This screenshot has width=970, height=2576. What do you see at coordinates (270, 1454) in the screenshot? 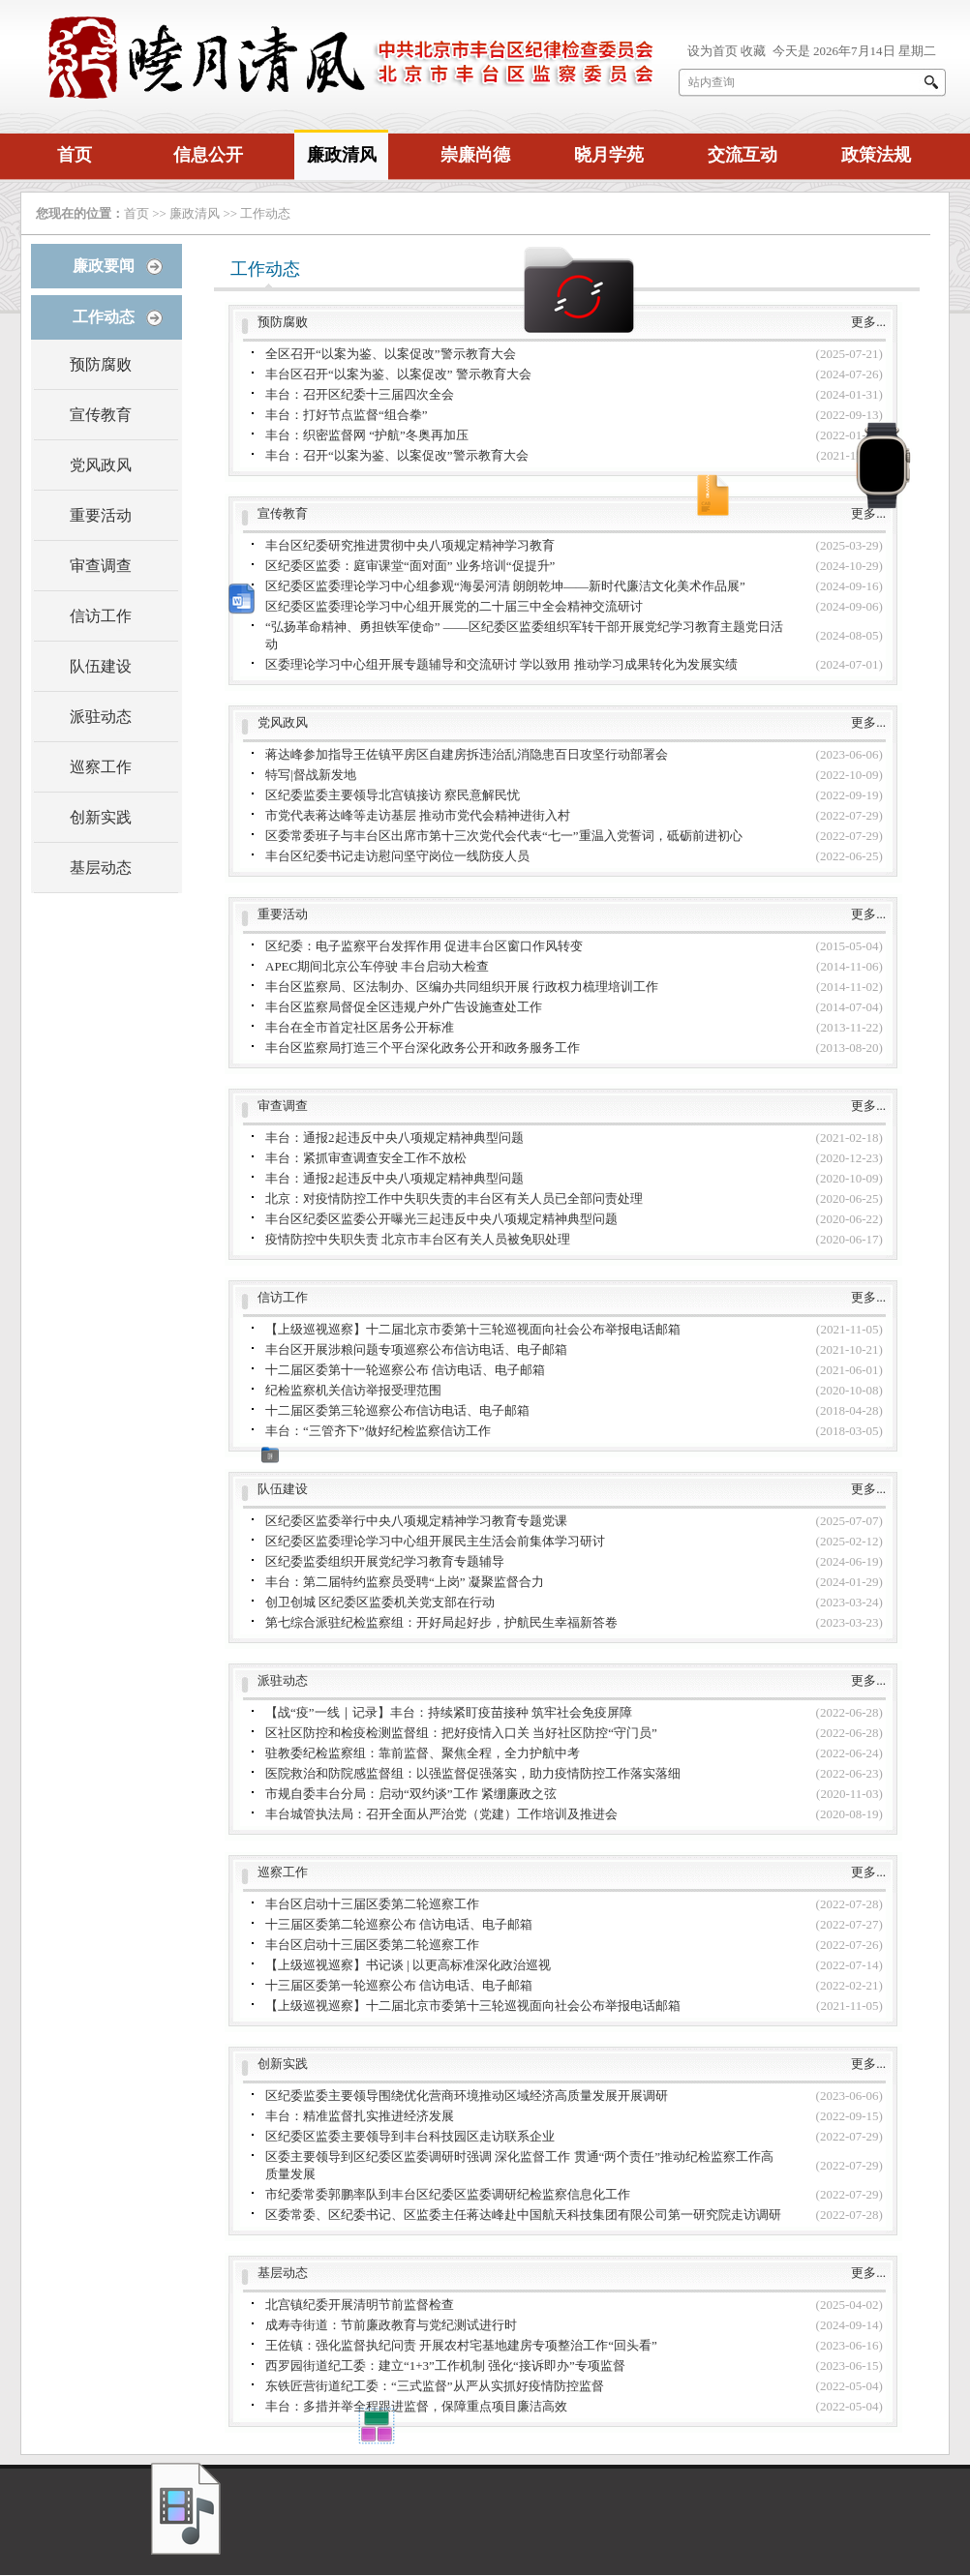
I see `open templates folder` at bounding box center [270, 1454].